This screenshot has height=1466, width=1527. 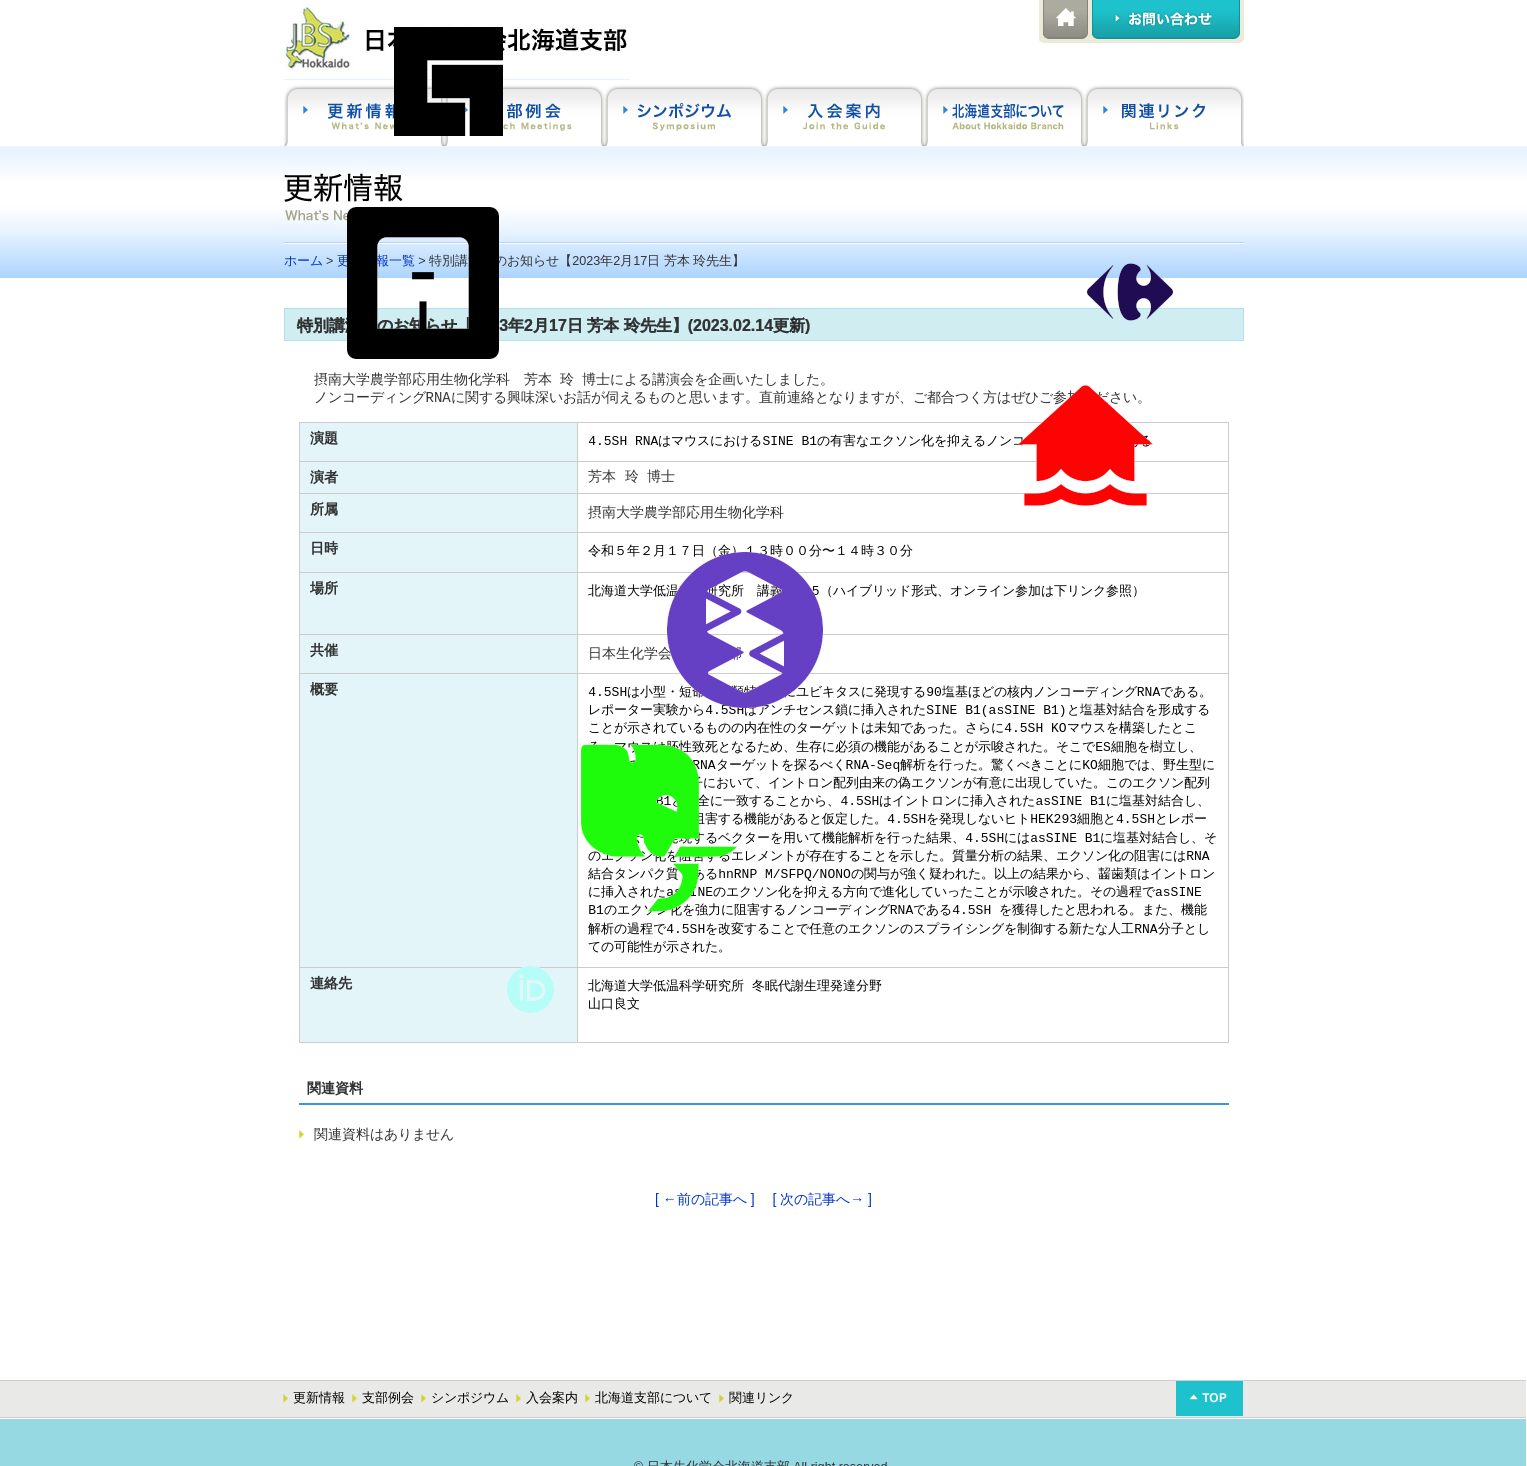 What do you see at coordinates (659, 828) in the screenshot?
I see `deskpro logo` at bounding box center [659, 828].